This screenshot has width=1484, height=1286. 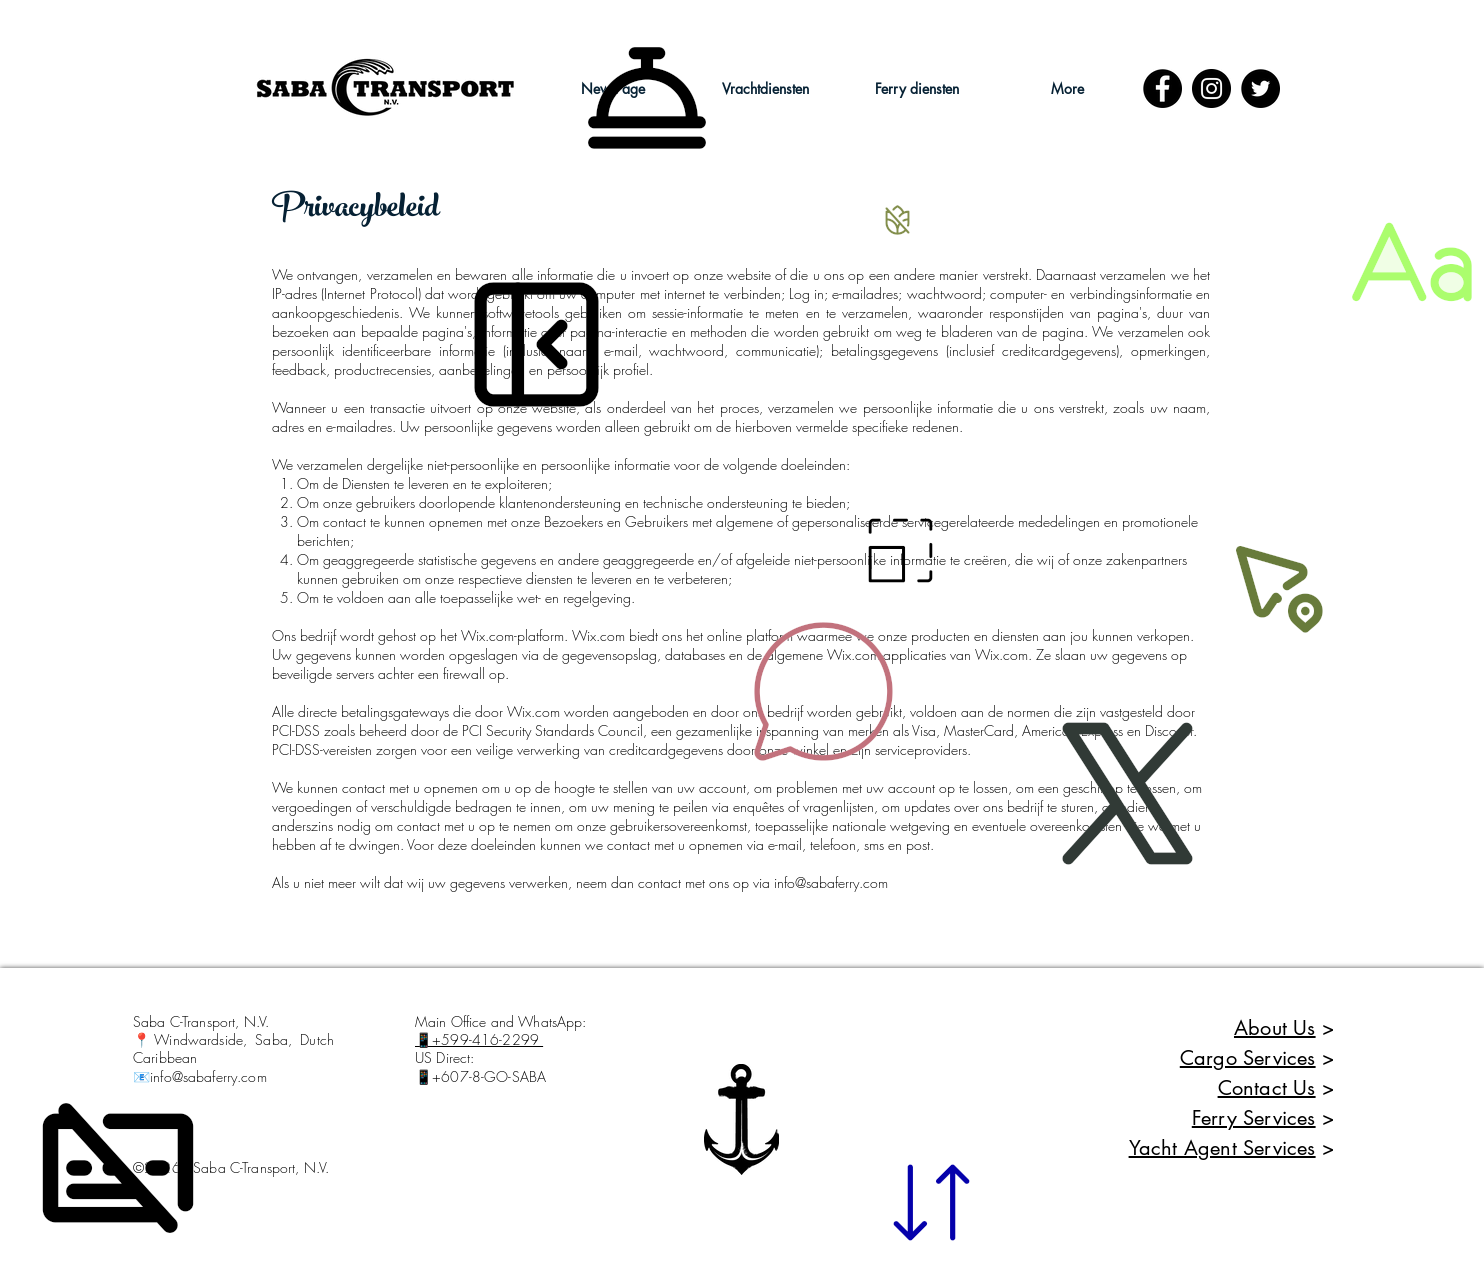 I want to click on ring for service or assistance, so click(x=647, y=102).